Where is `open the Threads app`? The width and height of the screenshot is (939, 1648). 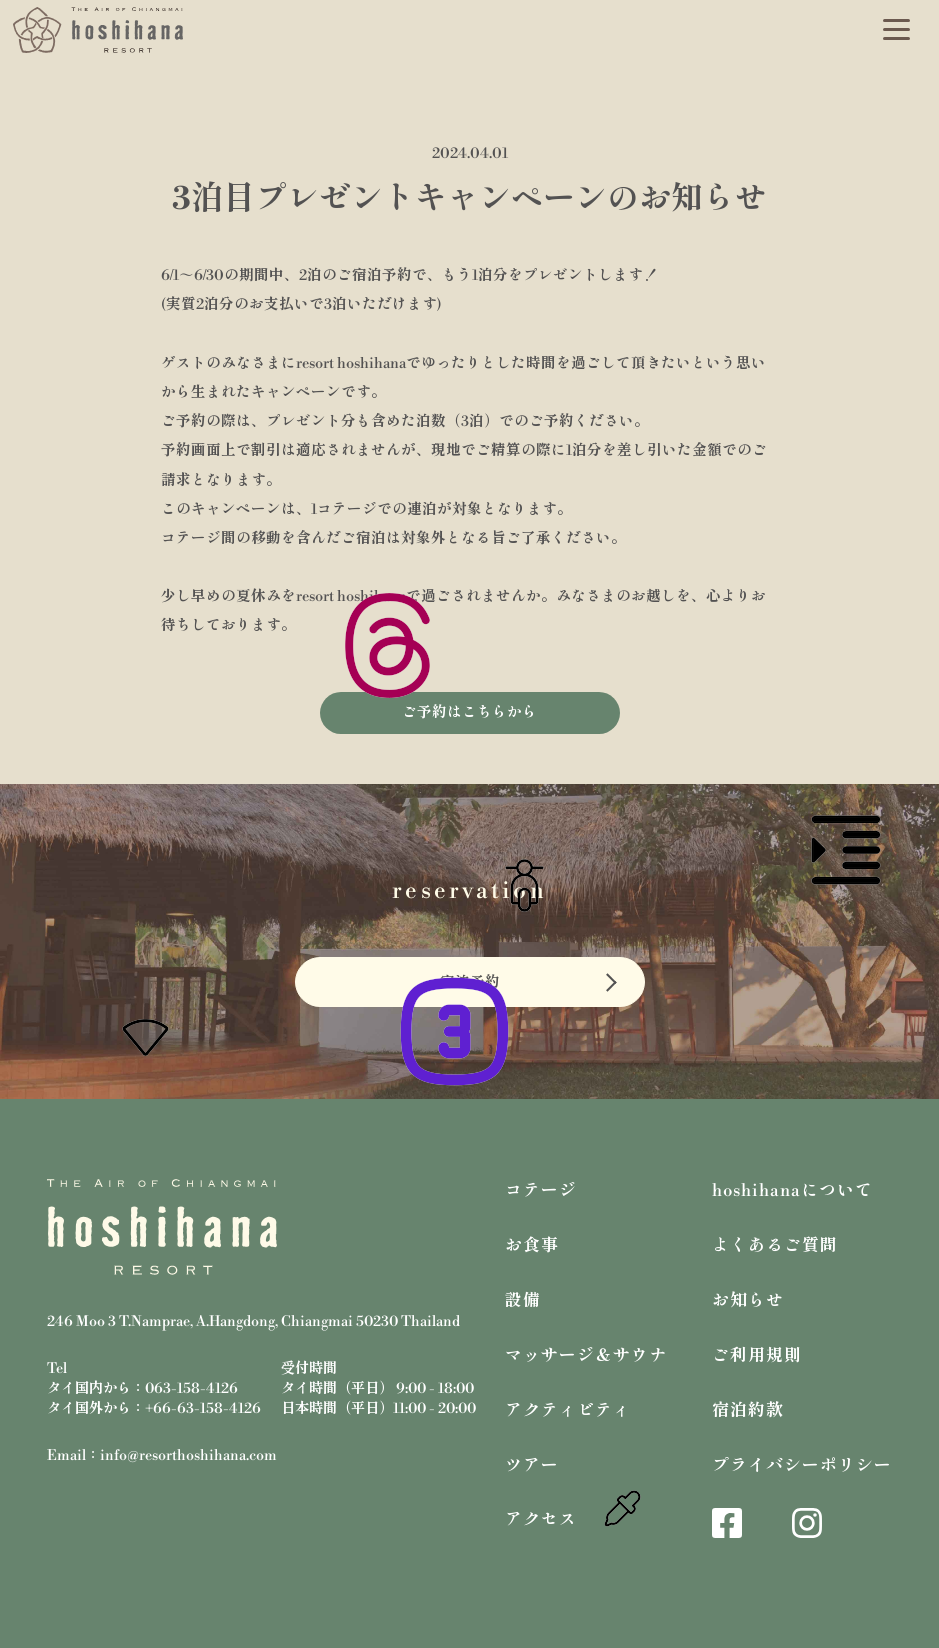 open the Threads app is located at coordinates (389, 645).